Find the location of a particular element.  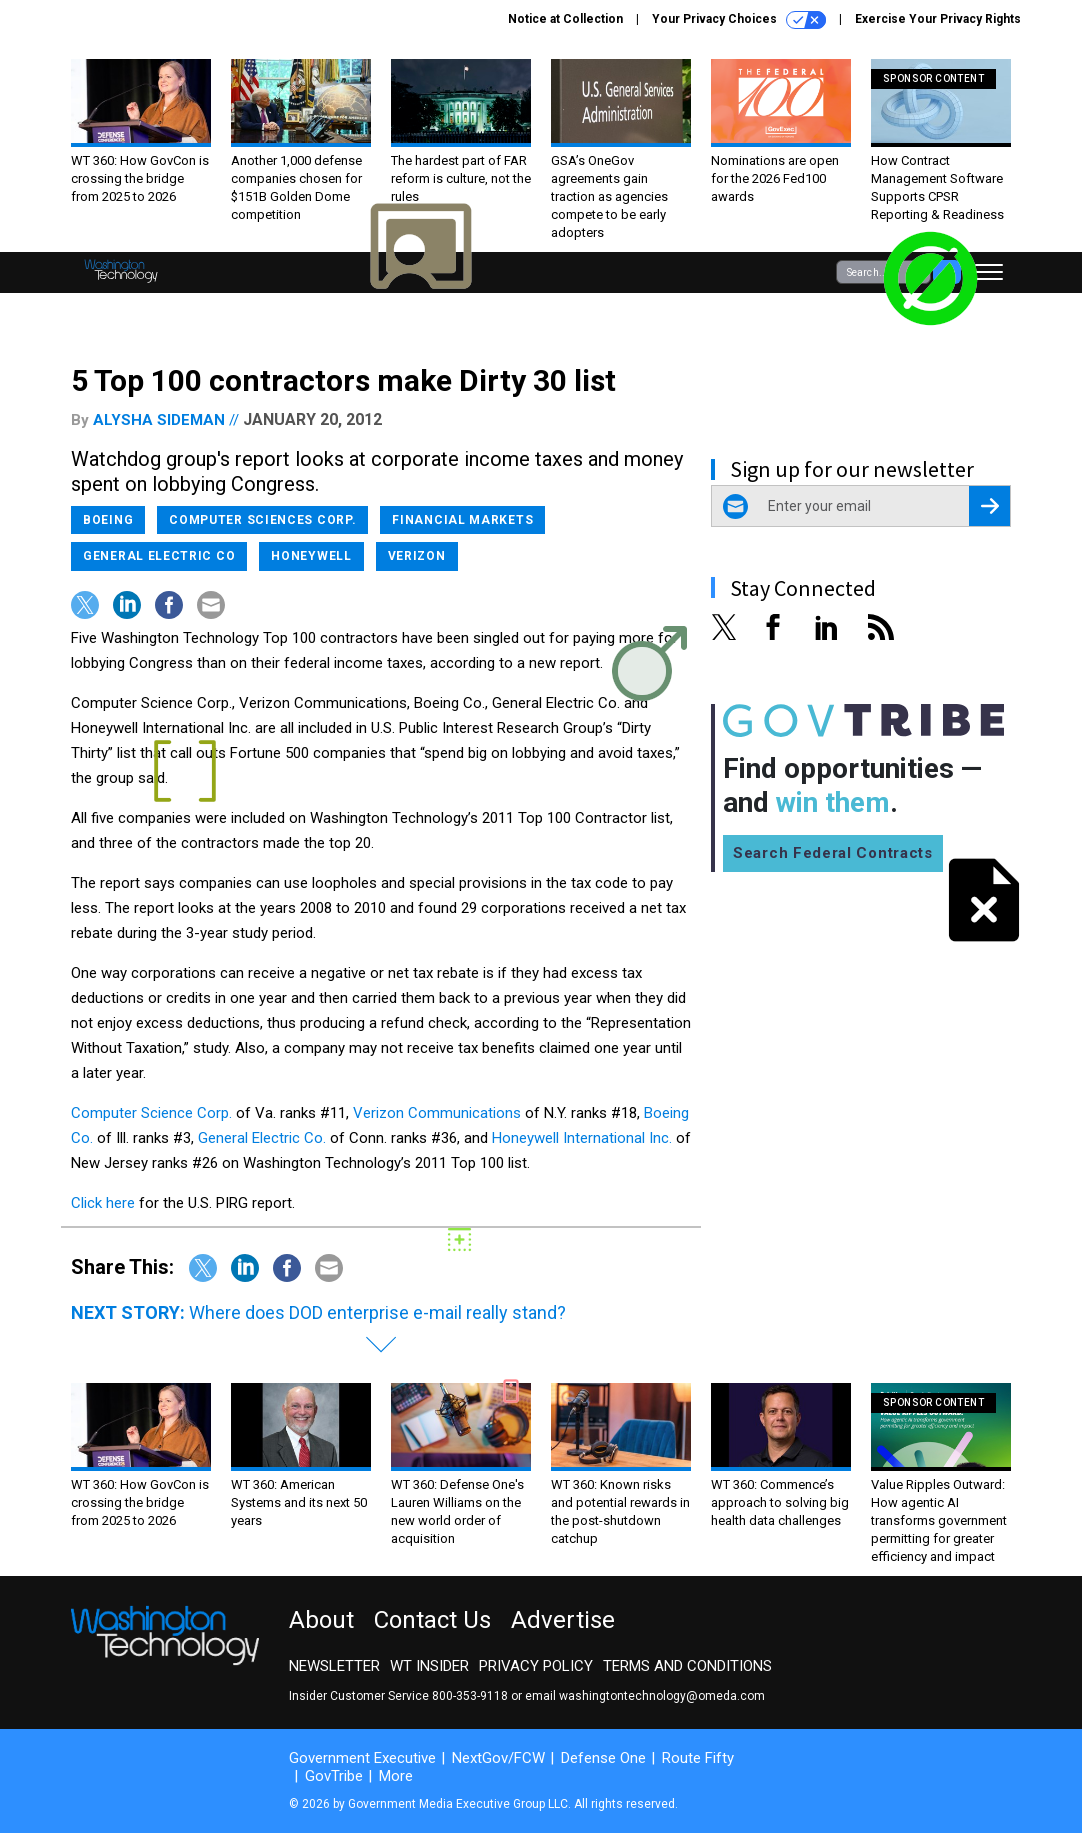

insert or edit code brackets is located at coordinates (185, 771).